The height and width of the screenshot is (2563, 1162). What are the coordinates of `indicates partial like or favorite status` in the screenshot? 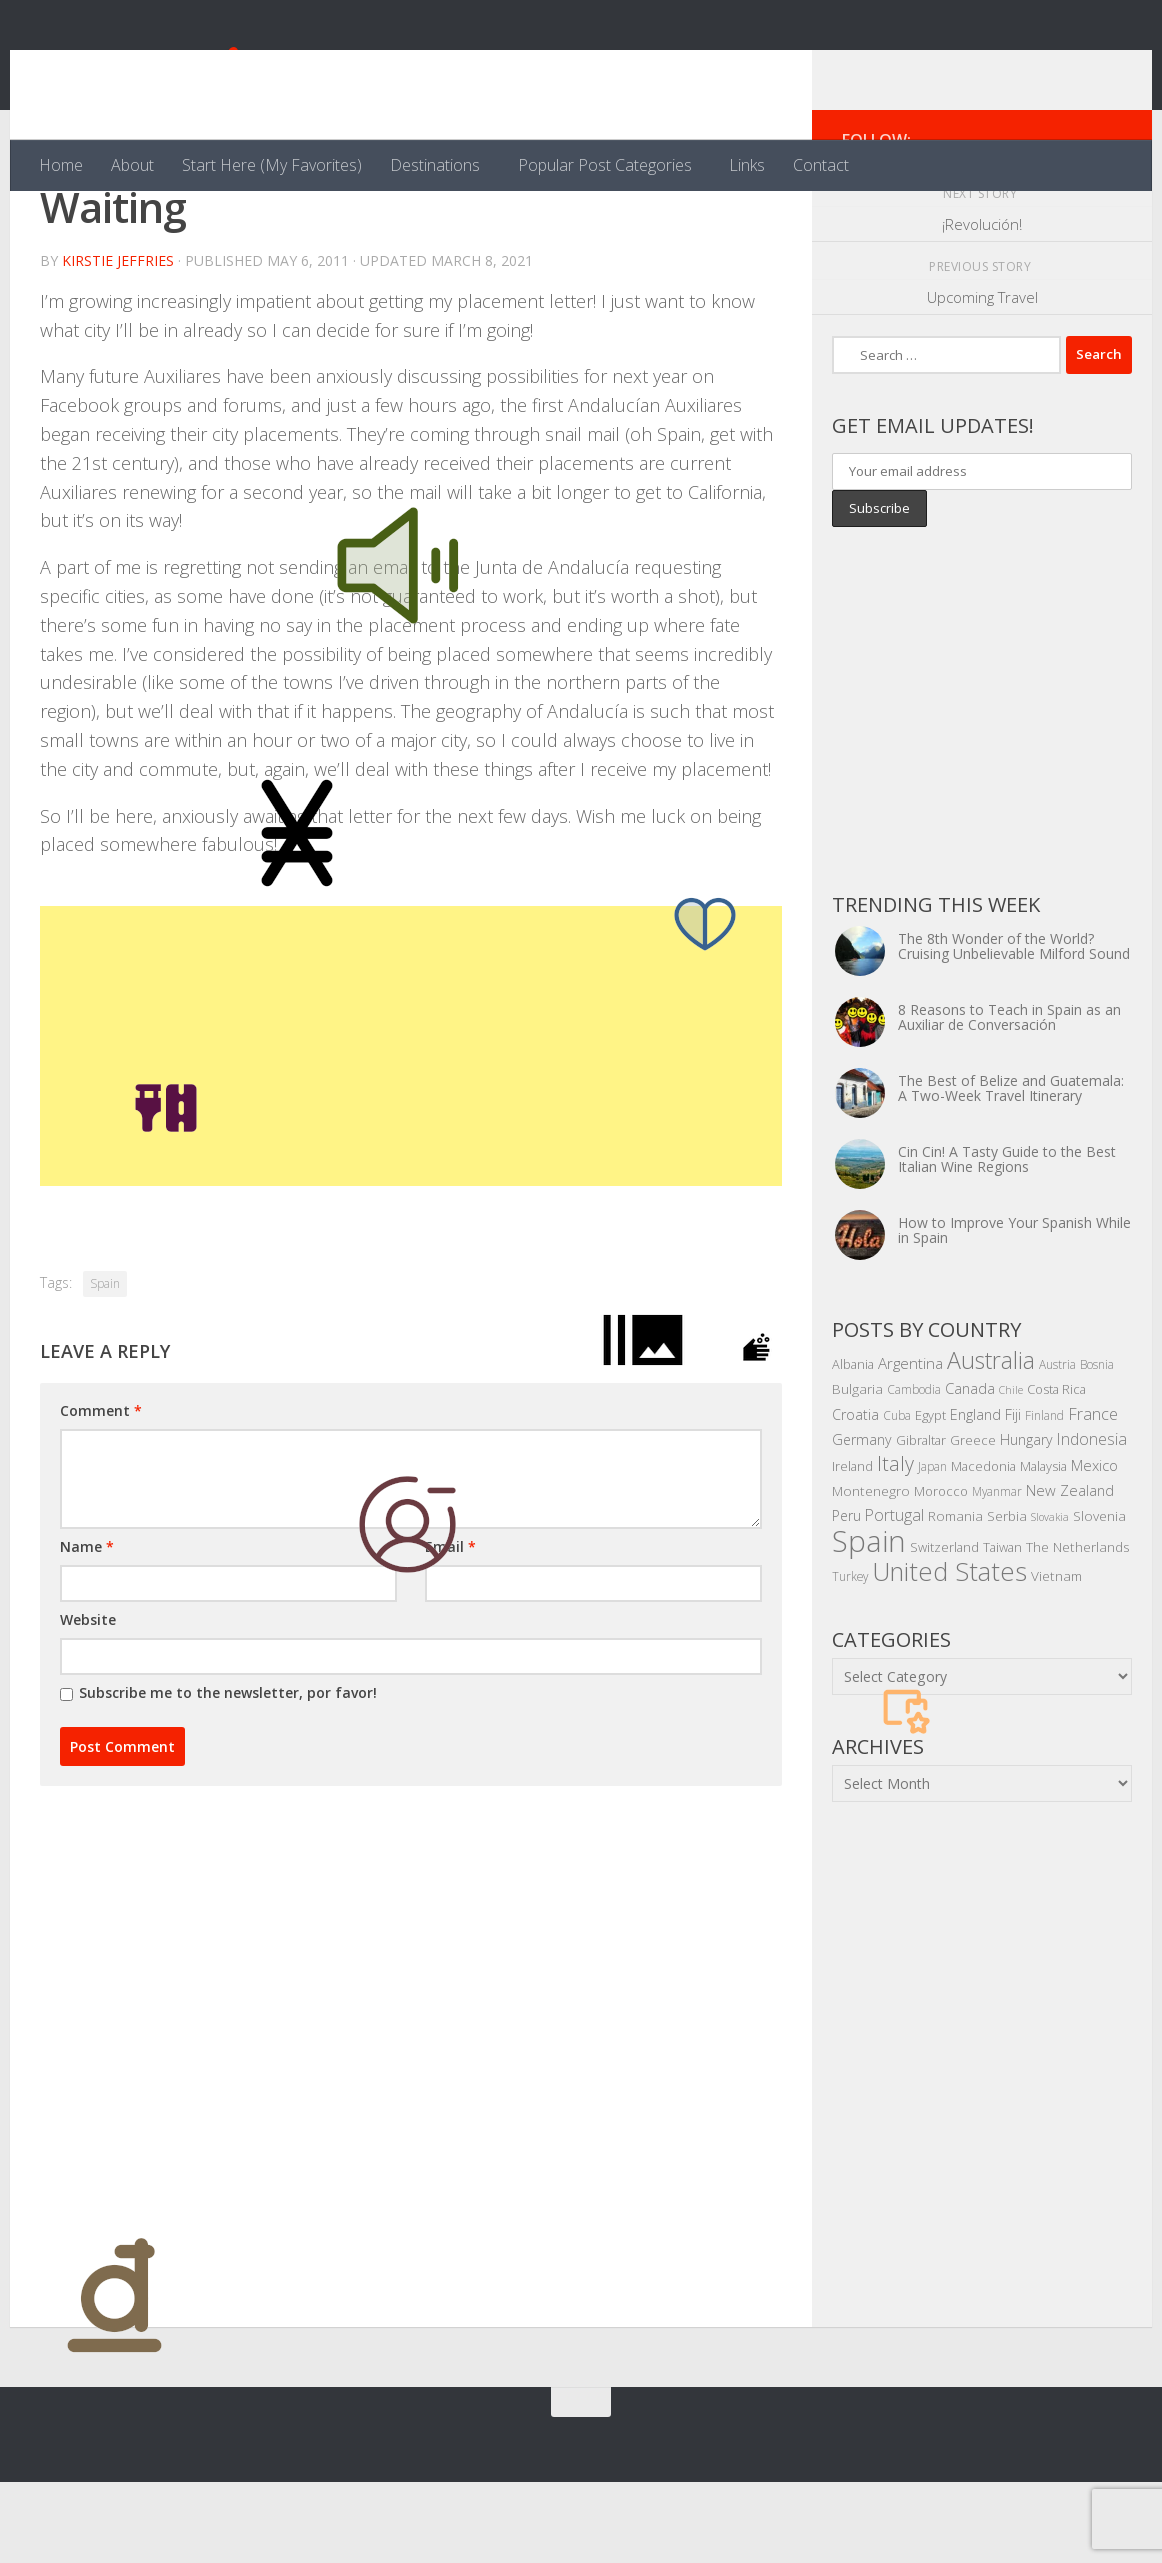 It's located at (705, 922).